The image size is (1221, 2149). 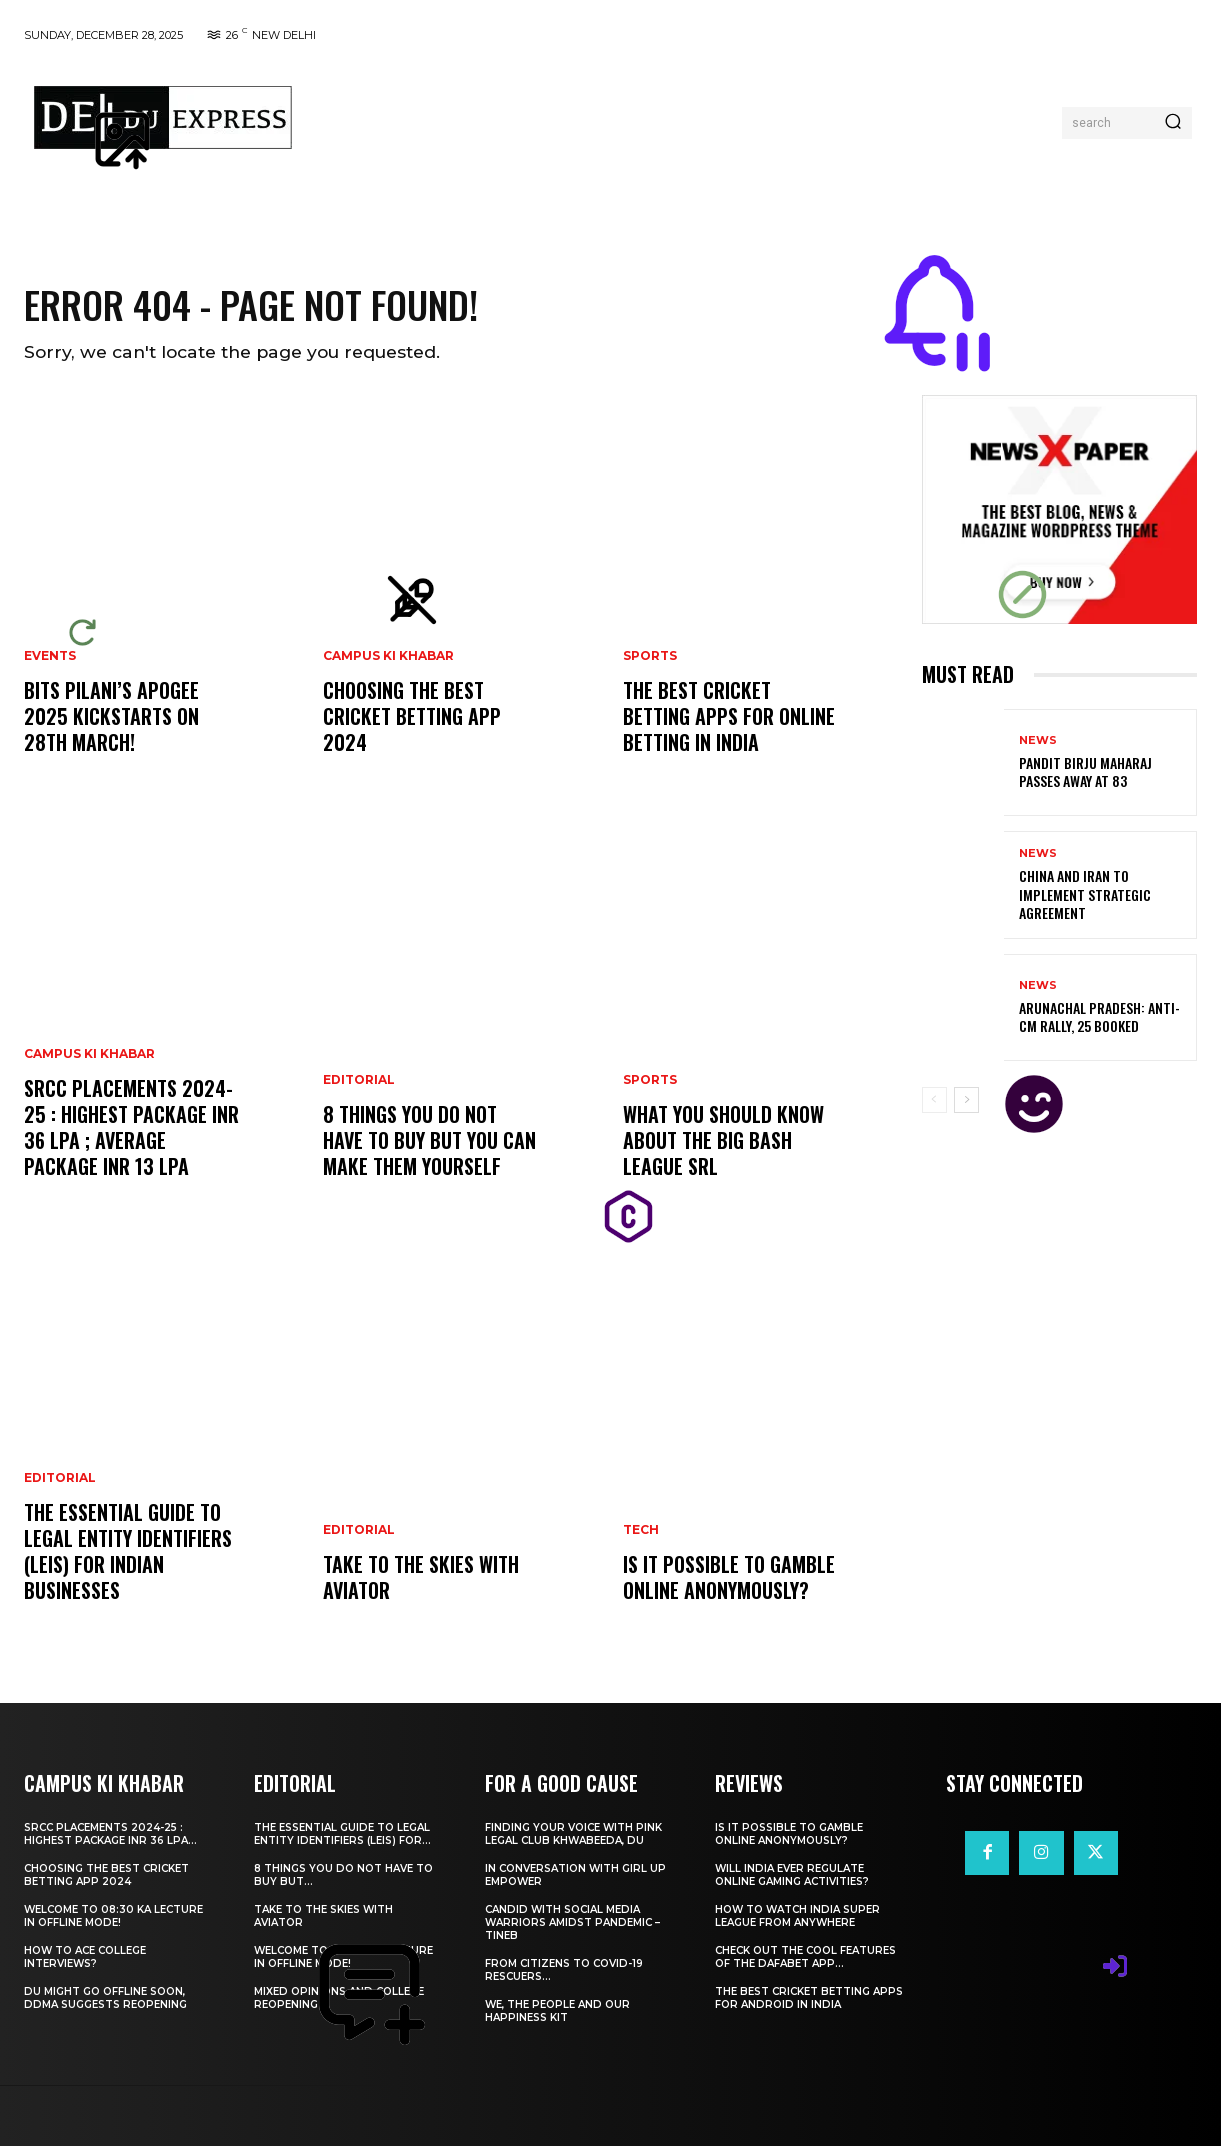 What do you see at coordinates (369, 1989) in the screenshot?
I see `compose a new message` at bounding box center [369, 1989].